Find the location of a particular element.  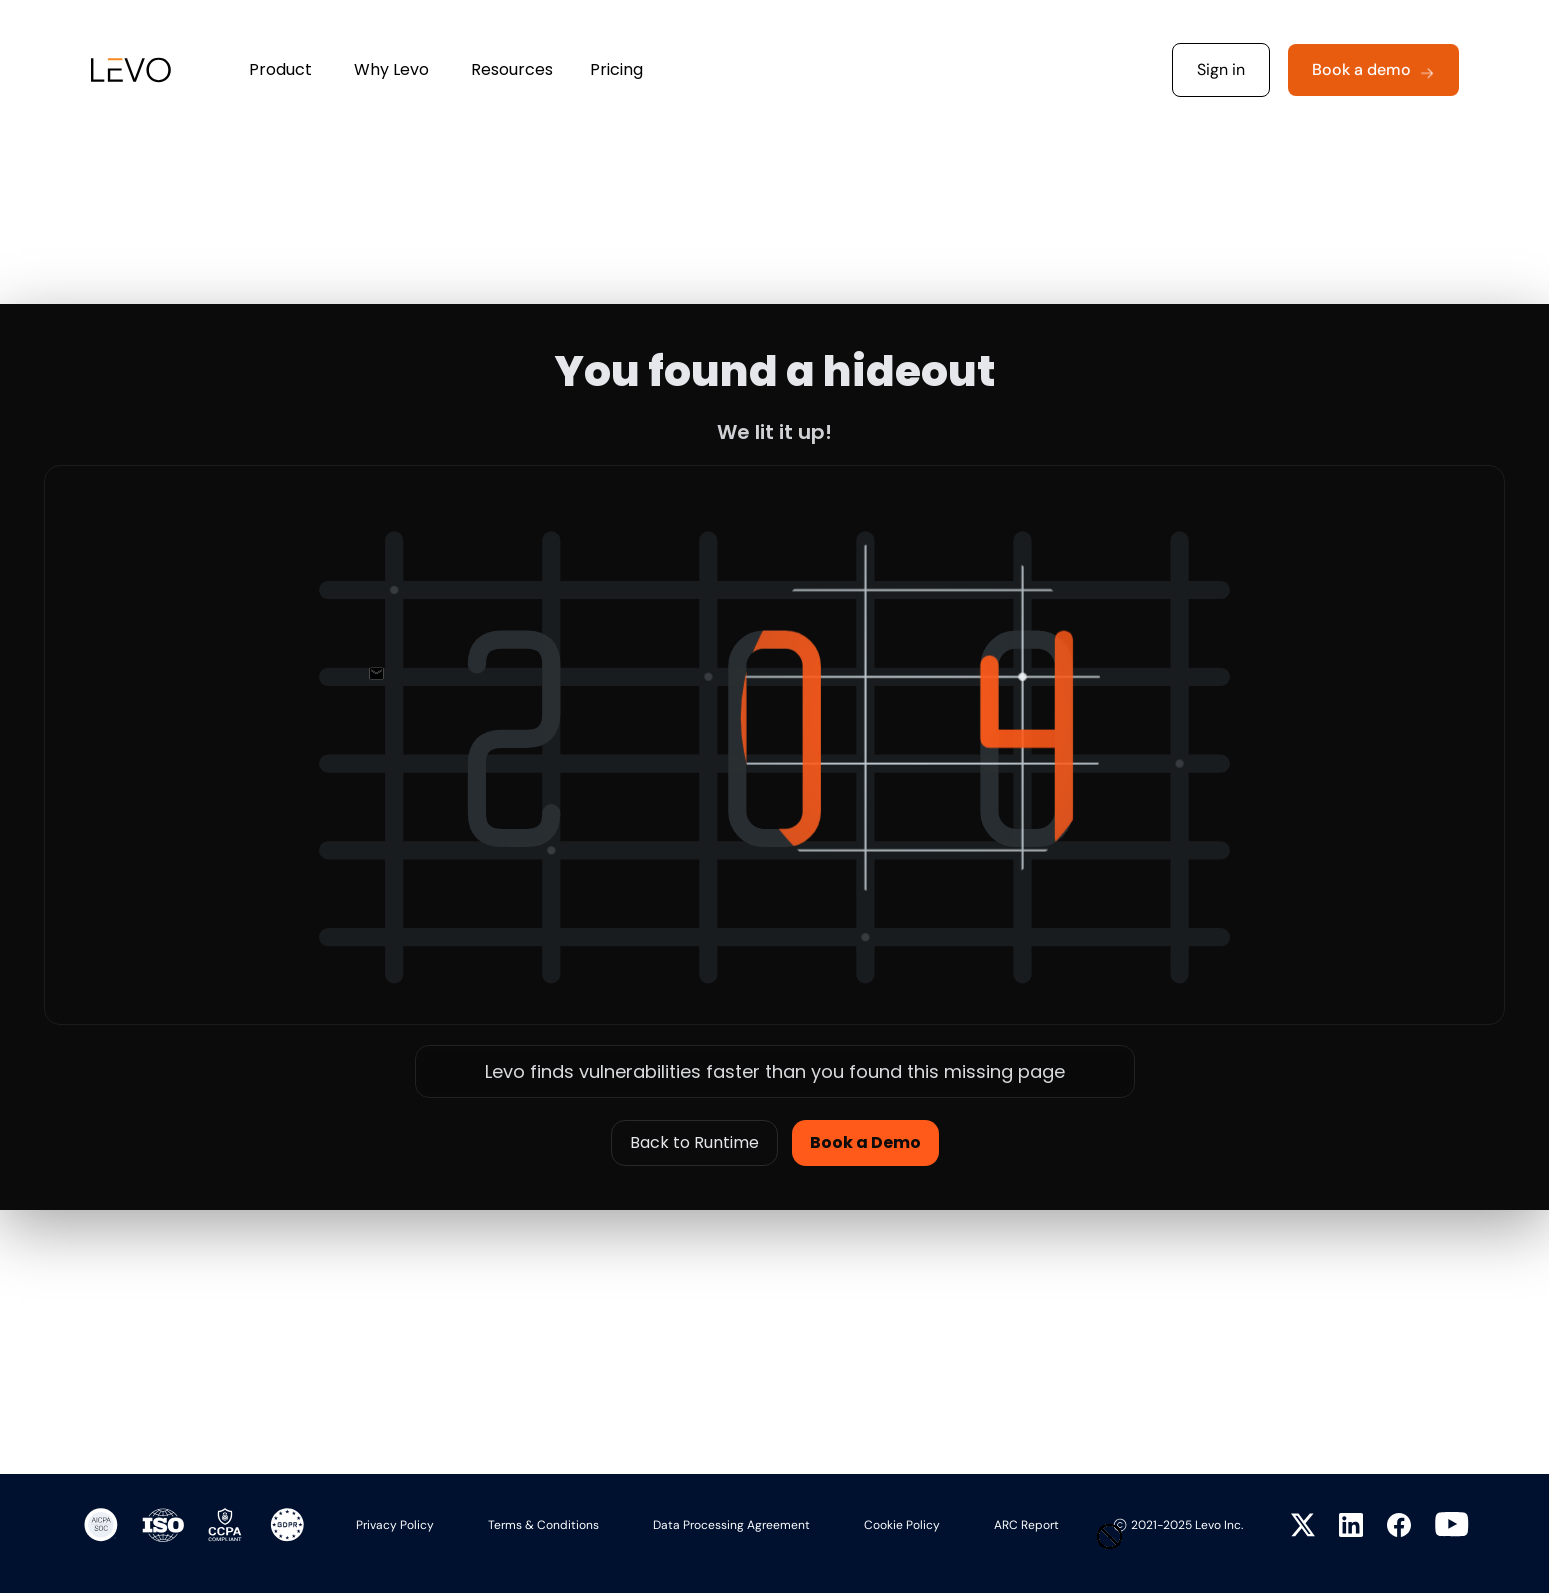

open your email inbox is located at coordinates (376, 673).